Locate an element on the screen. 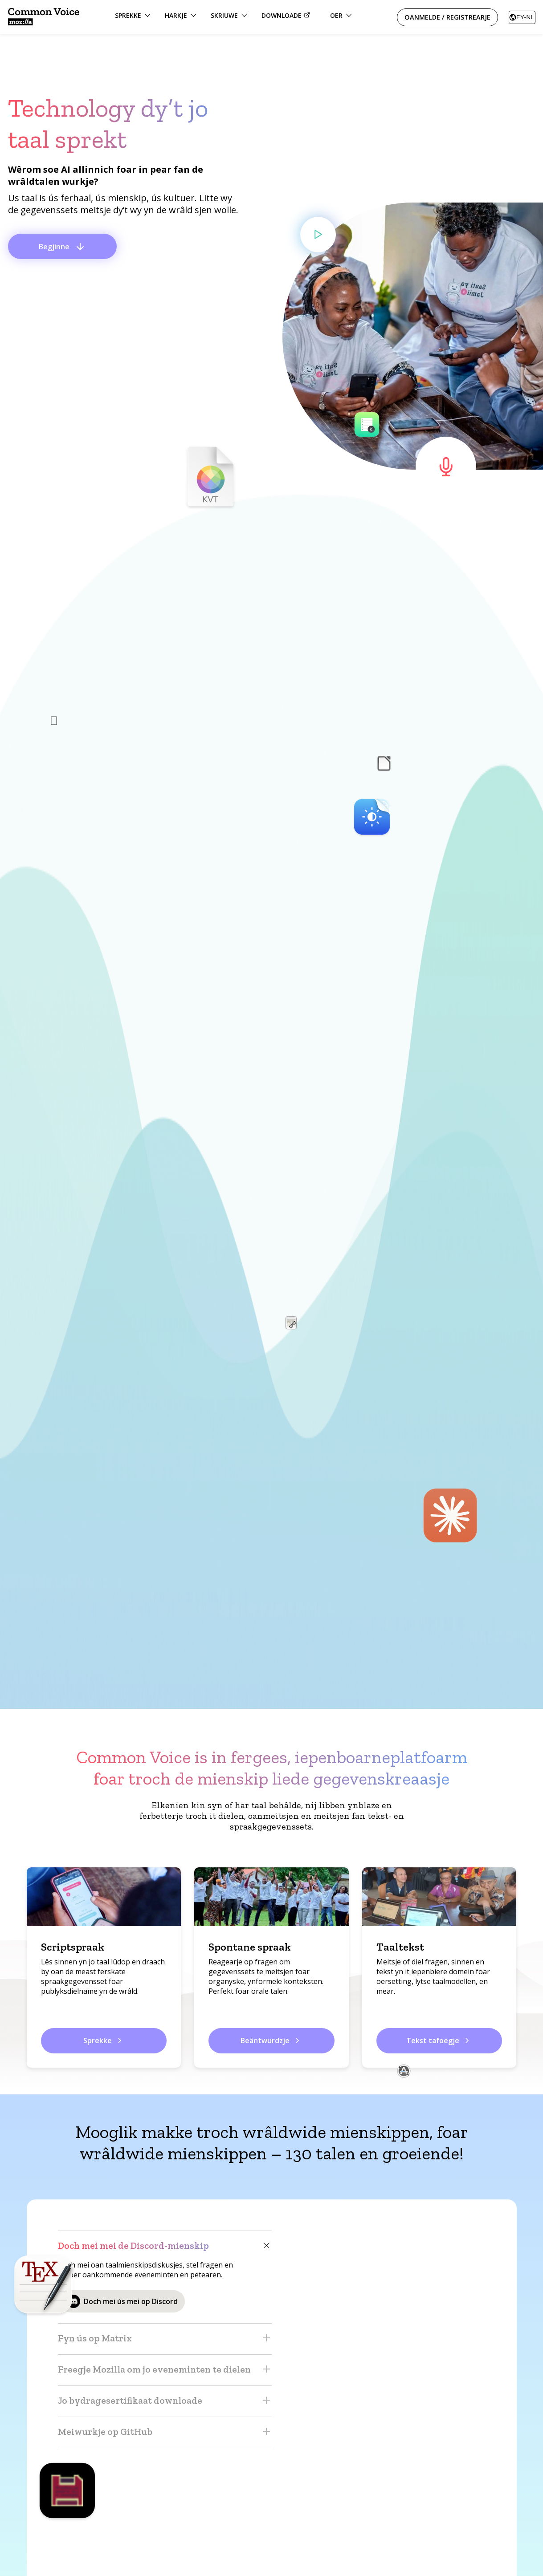 This screenshot has height=2576, width=543. view release notes and software updates is located at coordinates (367, 424).